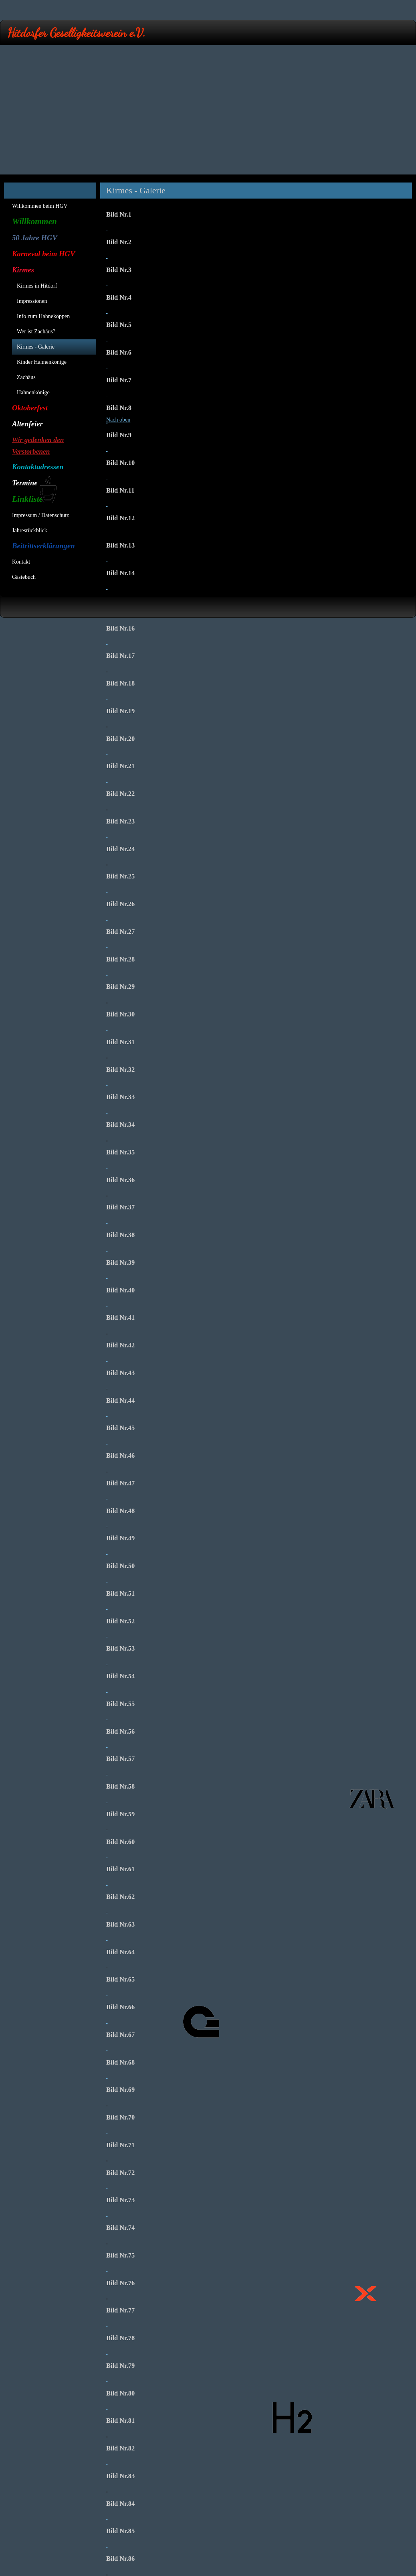  Describe the element at coordinates (48, 489) in the screenshot. I see `mocha javascript testing framework logo` at that location.